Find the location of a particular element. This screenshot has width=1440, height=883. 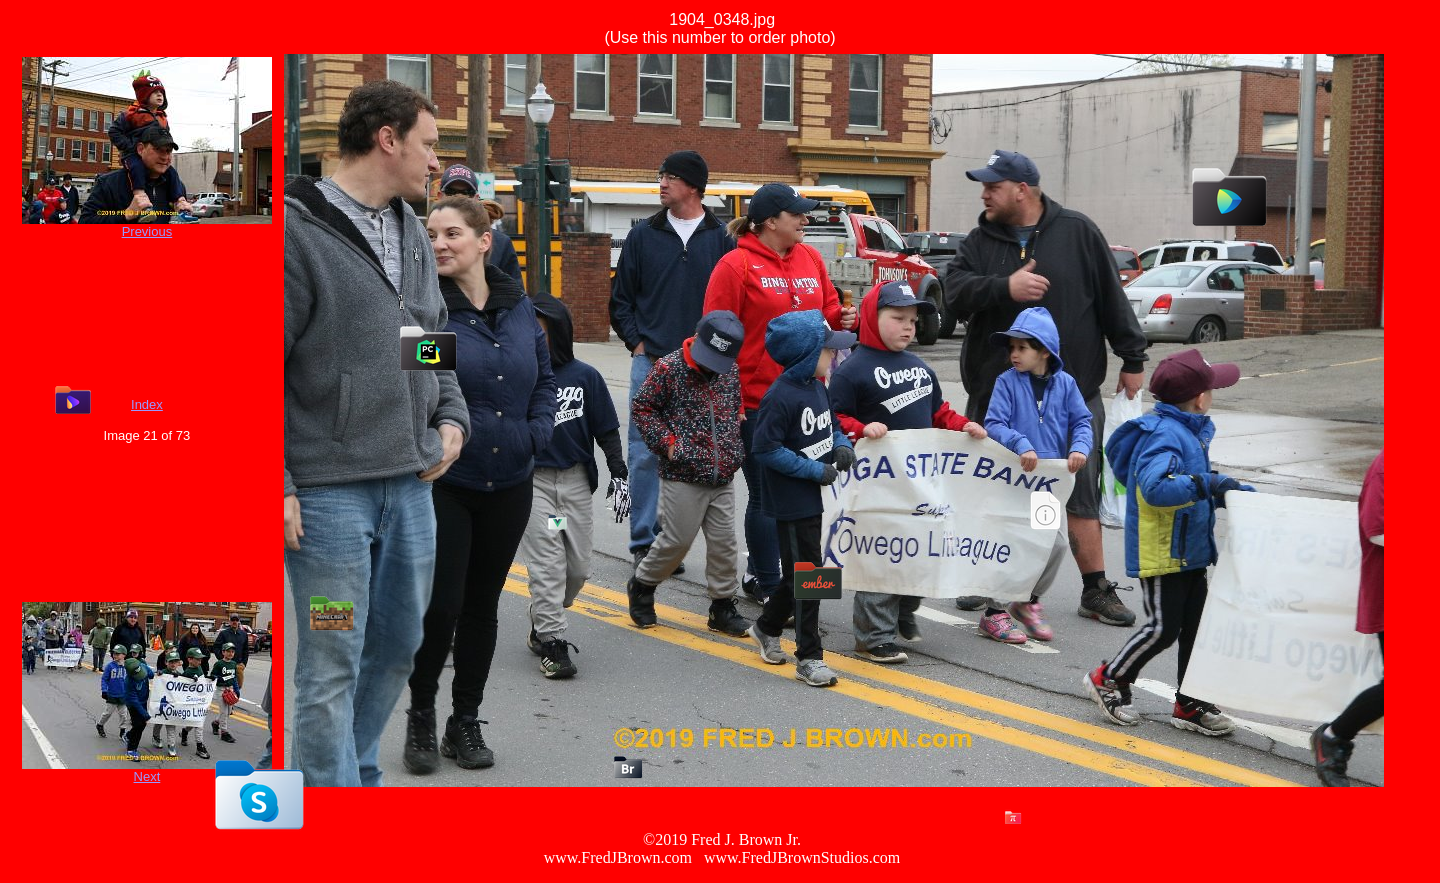

open folder containing Vue.js project files is located at coordinates (557, 522).